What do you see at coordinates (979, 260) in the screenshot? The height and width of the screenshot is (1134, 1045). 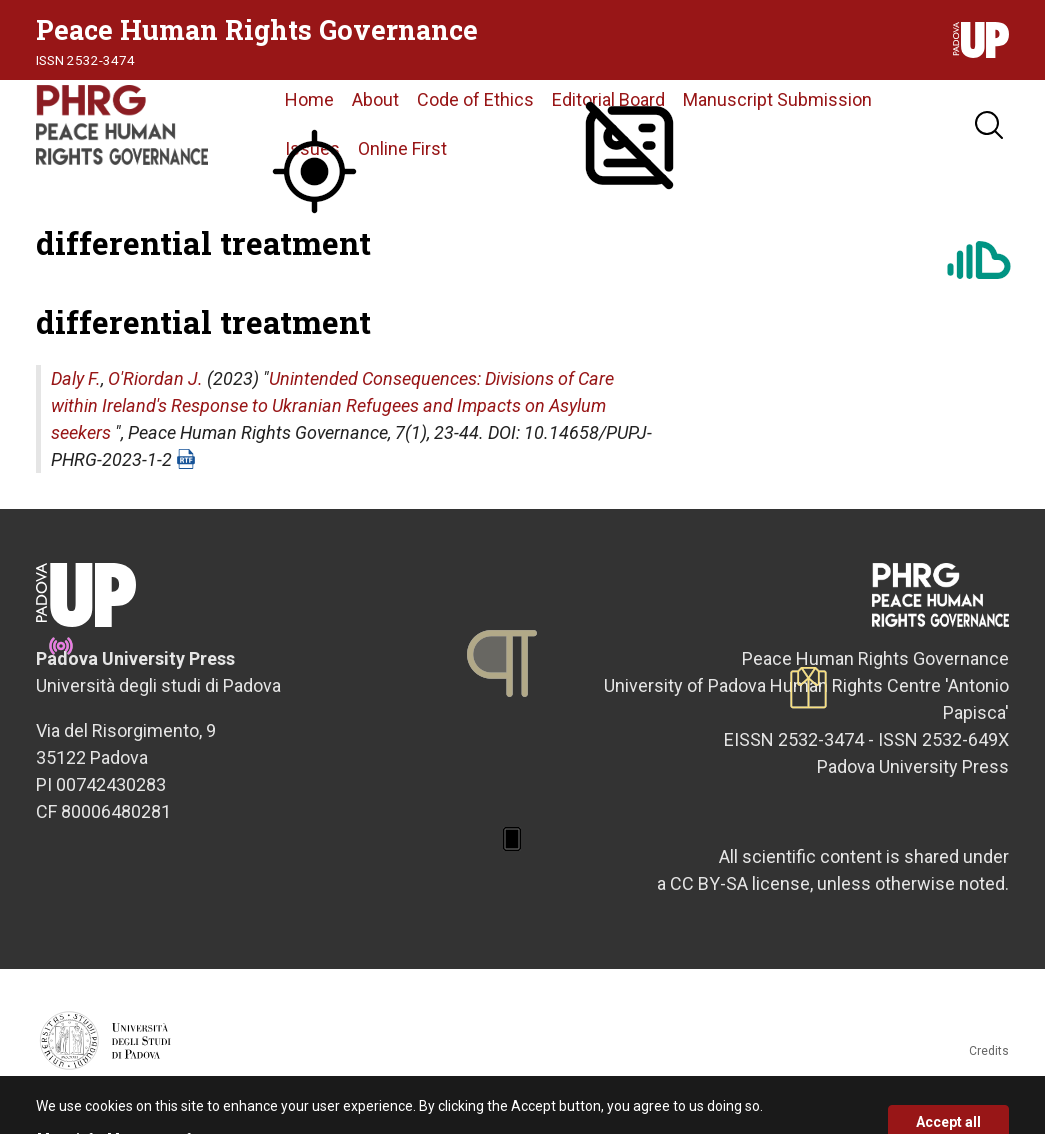 I see `open soundcloud` at bounding box center [979, 260].